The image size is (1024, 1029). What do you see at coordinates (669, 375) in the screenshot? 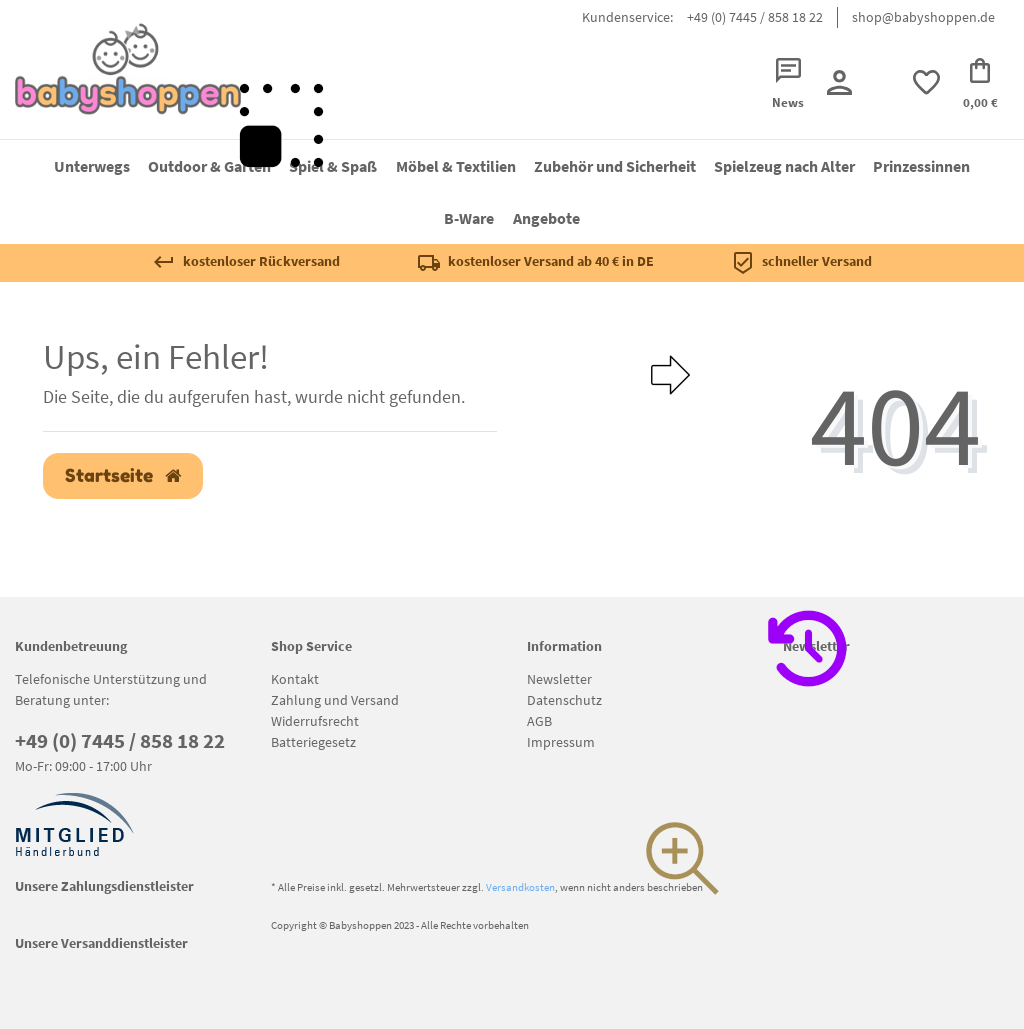
I see `go forward or proceed to the next step` at bounding box center [669, 375].